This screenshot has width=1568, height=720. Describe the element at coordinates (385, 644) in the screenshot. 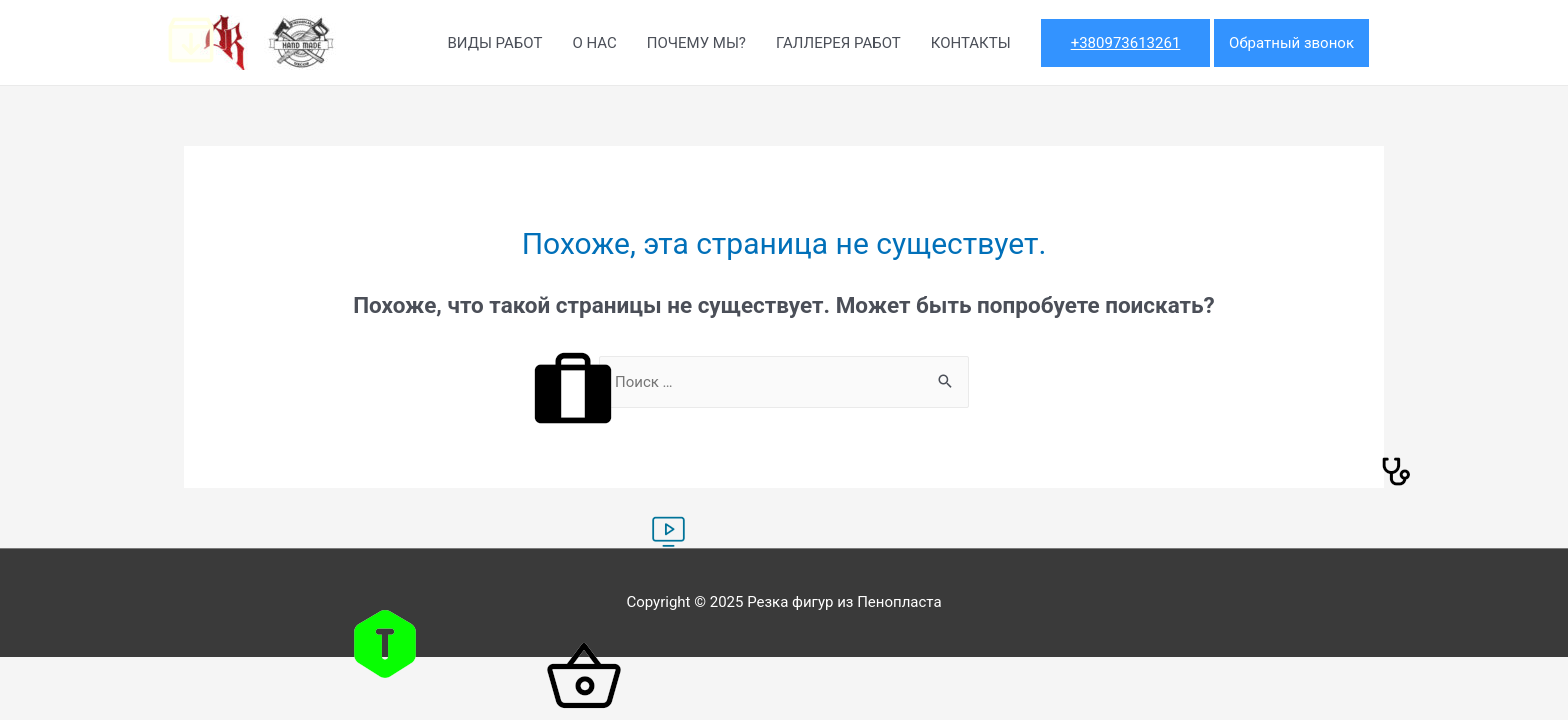

I see `text or typography tool` at that location.